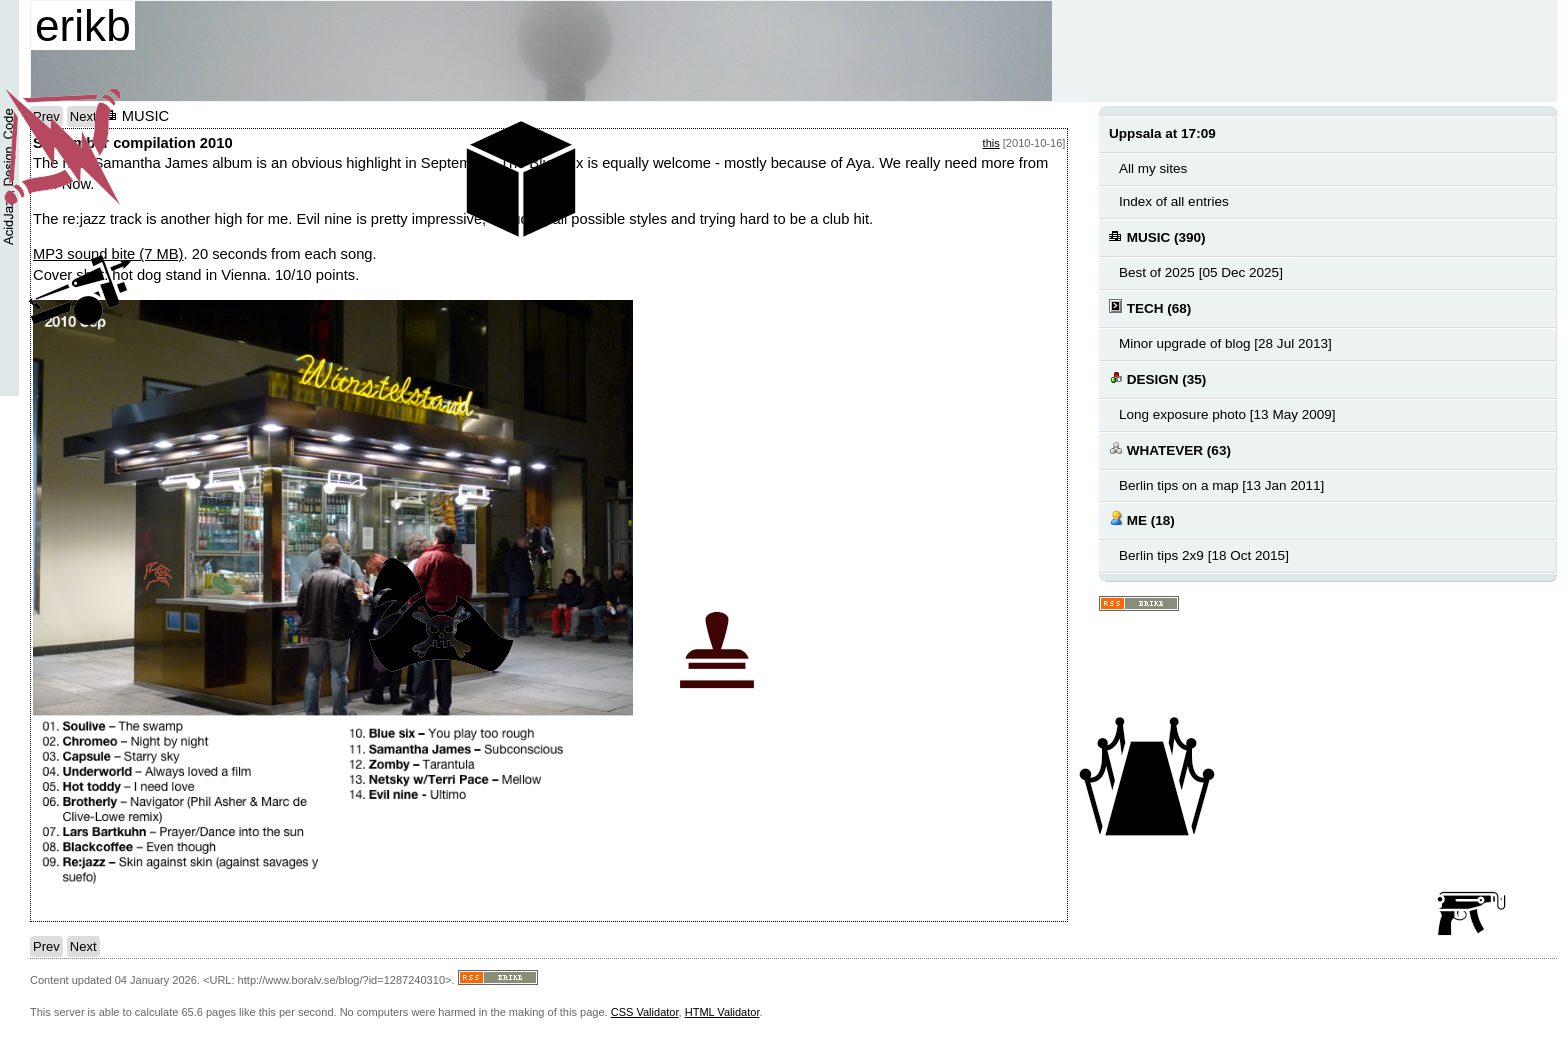 This screenshot has height=1052, width=1568. Describe the element at coordinates (717, 650) in the screenshot. I see `apply a stamp or seal to a document` at that location.